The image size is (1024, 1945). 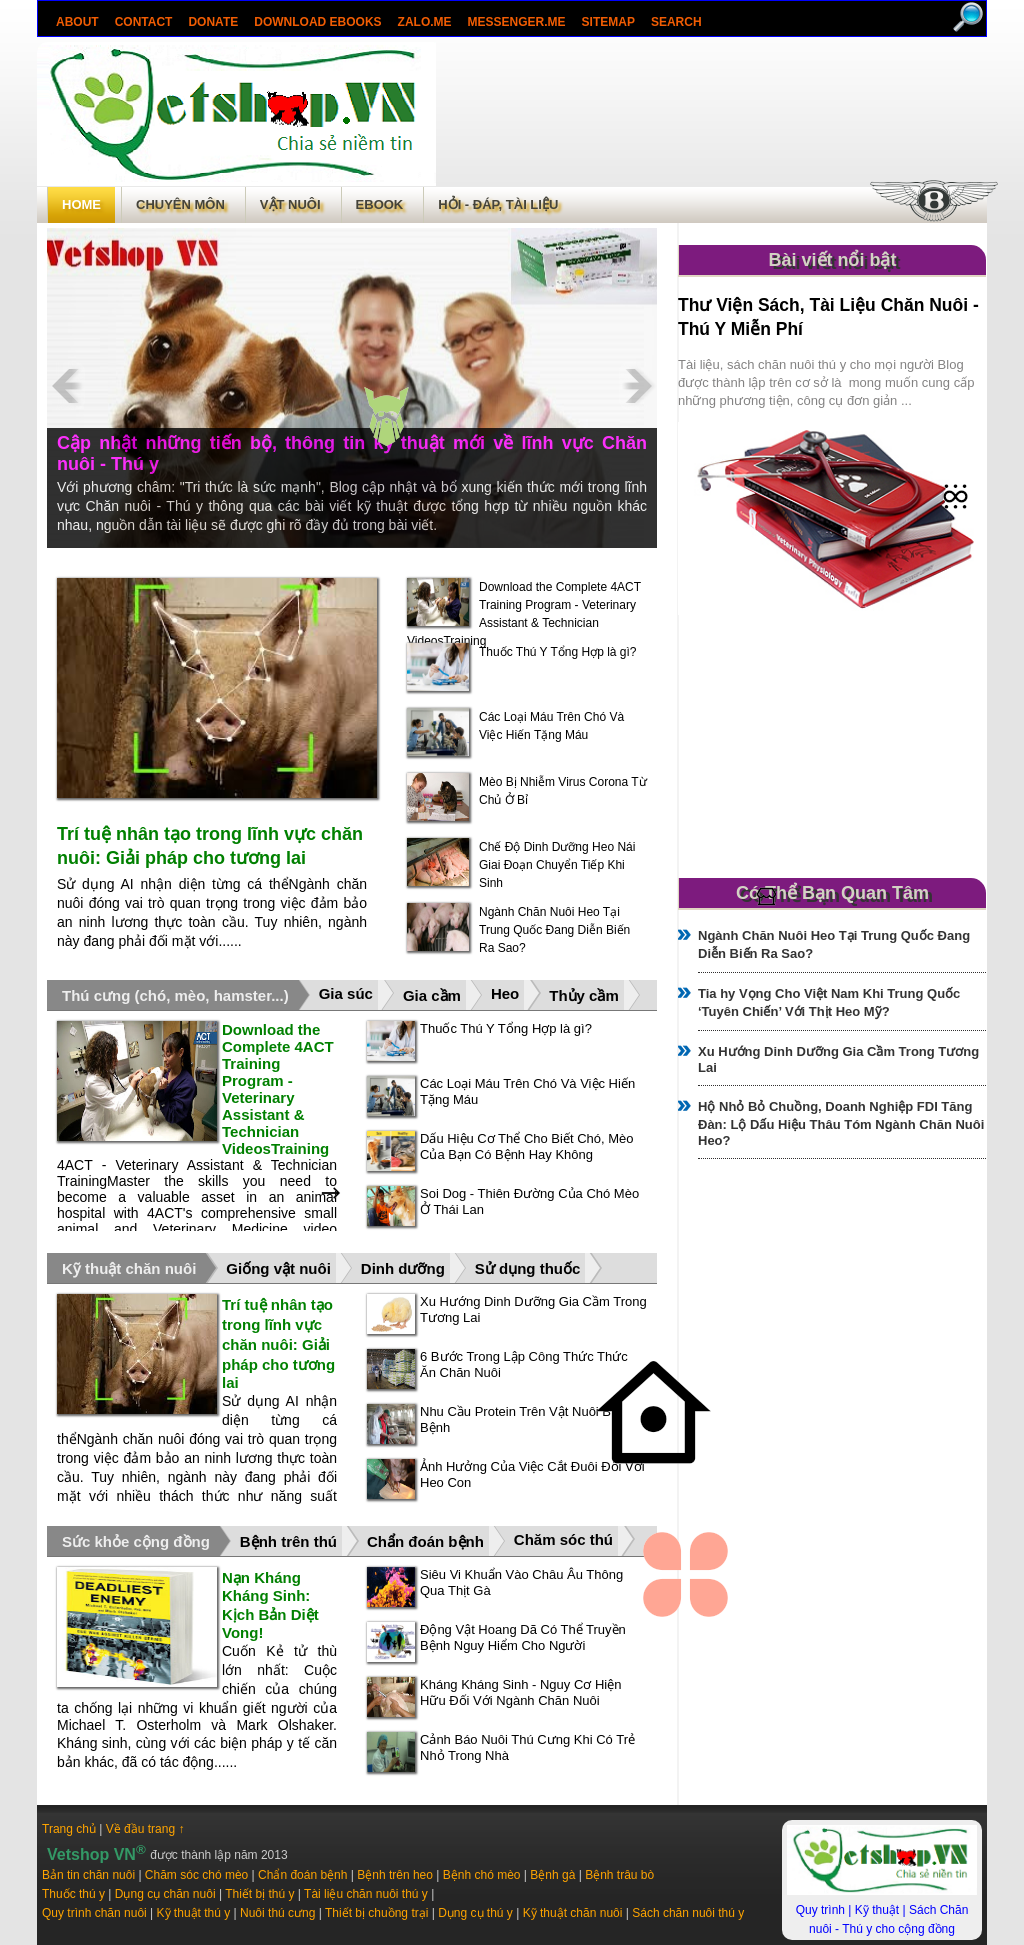 I want to click on navigate to home screen, so click(x=653, y=1416).